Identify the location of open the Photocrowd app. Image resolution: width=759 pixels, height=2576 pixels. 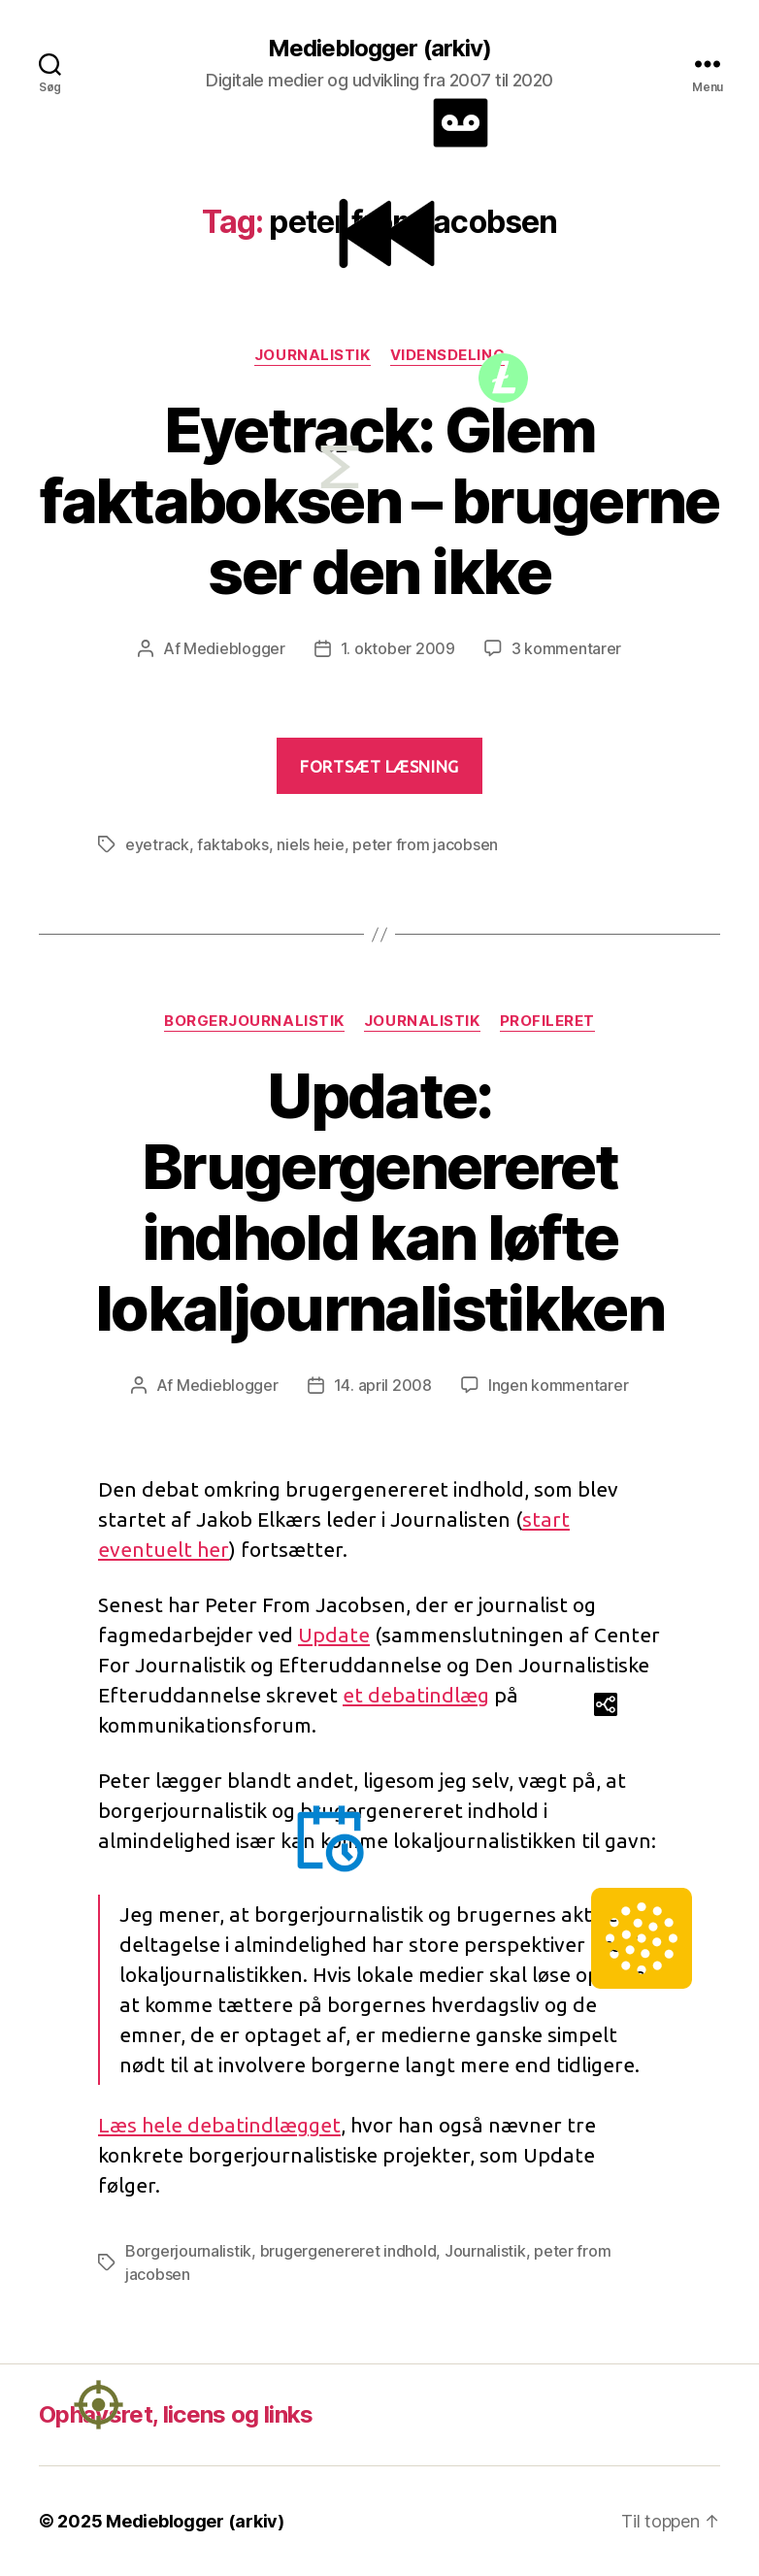
(642, 1938).